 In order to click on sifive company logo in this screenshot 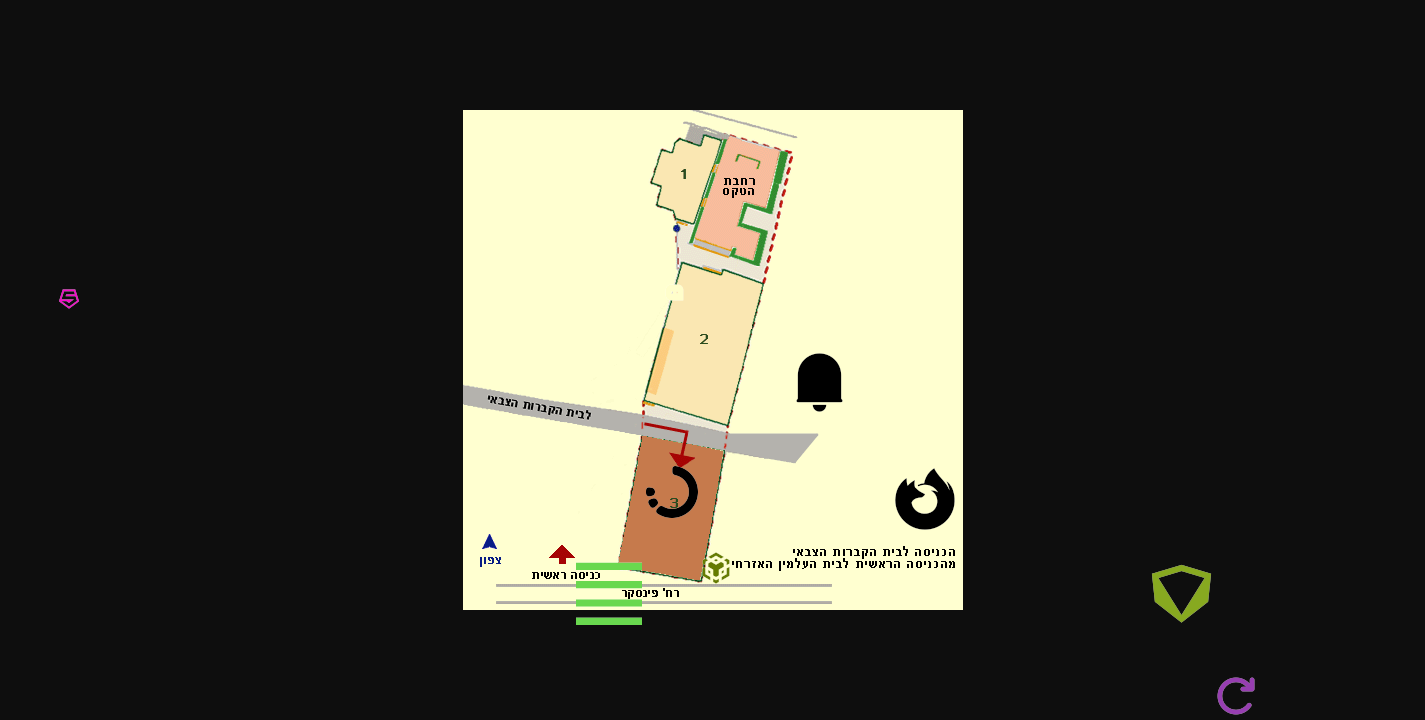, I will do `click(69, 299)`.